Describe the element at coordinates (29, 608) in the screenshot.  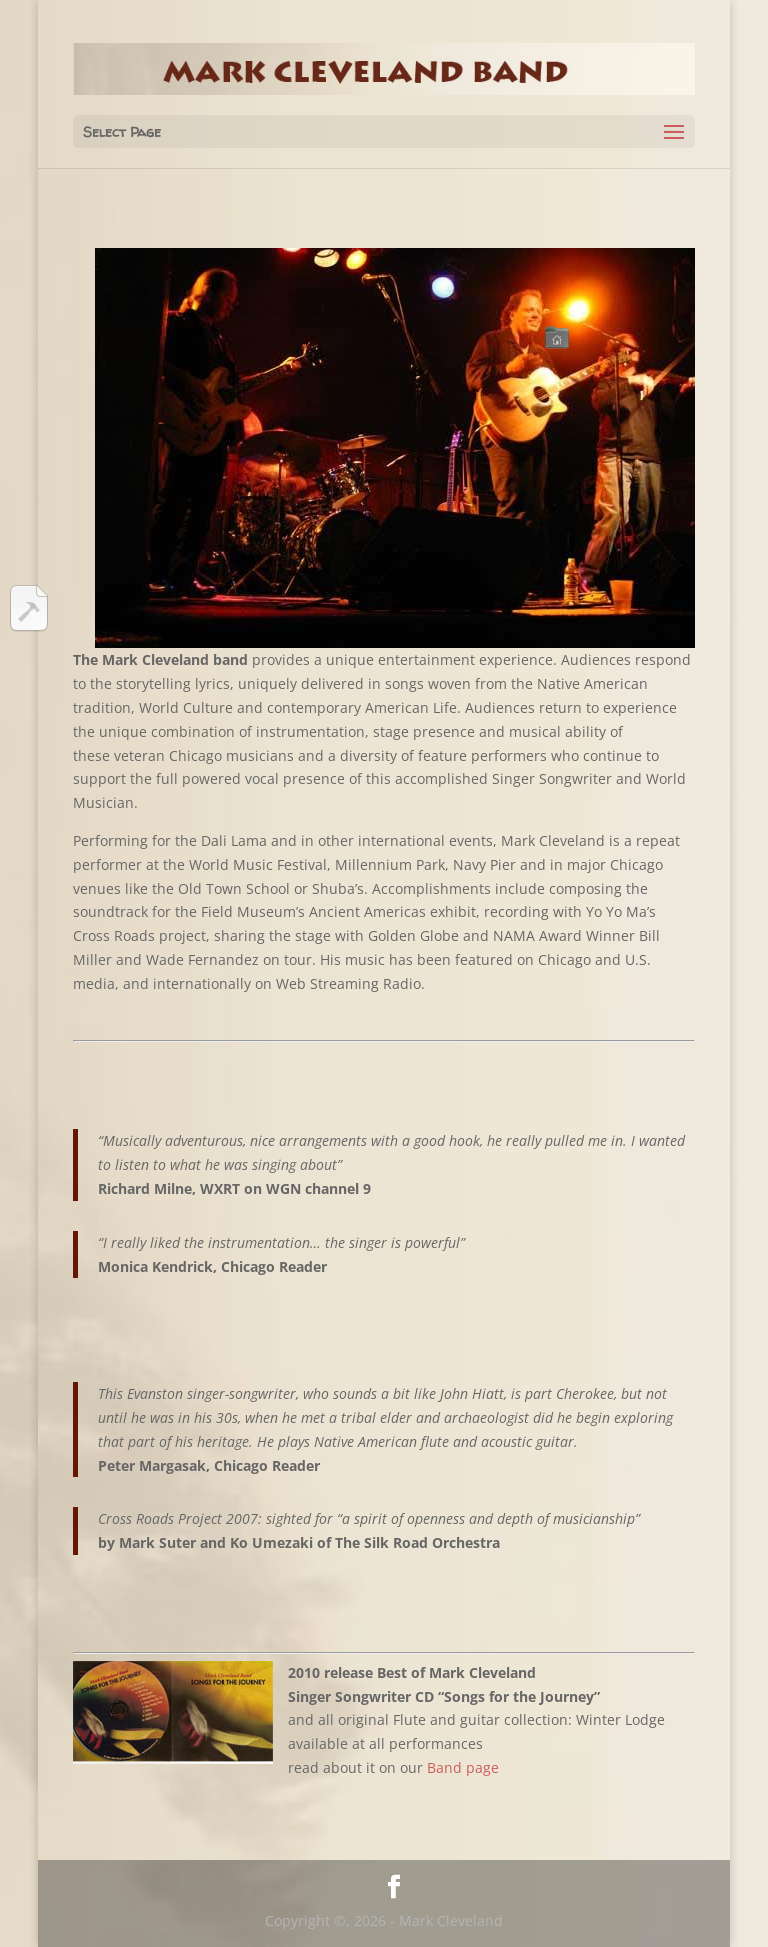
I see `makefile document used for build automation` at that location.